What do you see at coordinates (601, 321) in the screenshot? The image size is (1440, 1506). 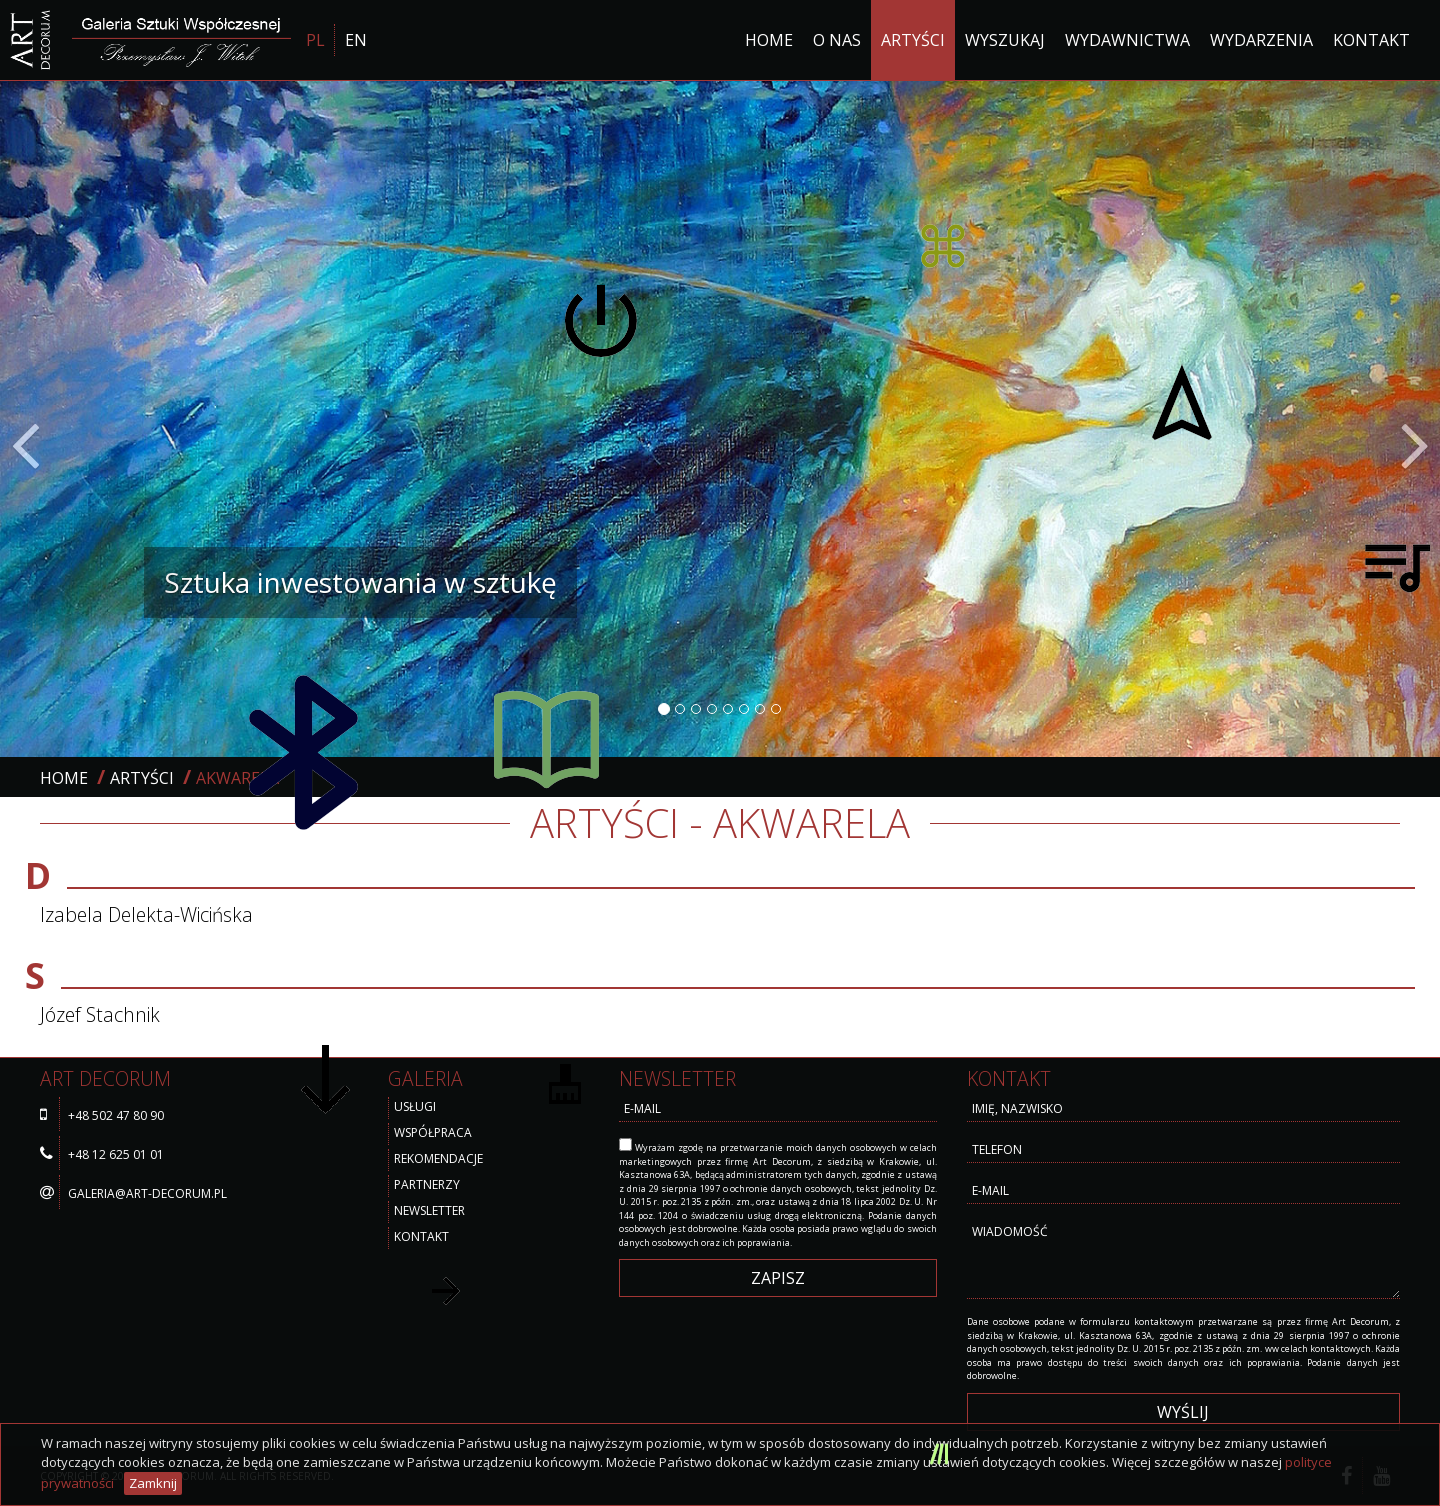 I see `power on or off the device` at bounding box center [601, 321].